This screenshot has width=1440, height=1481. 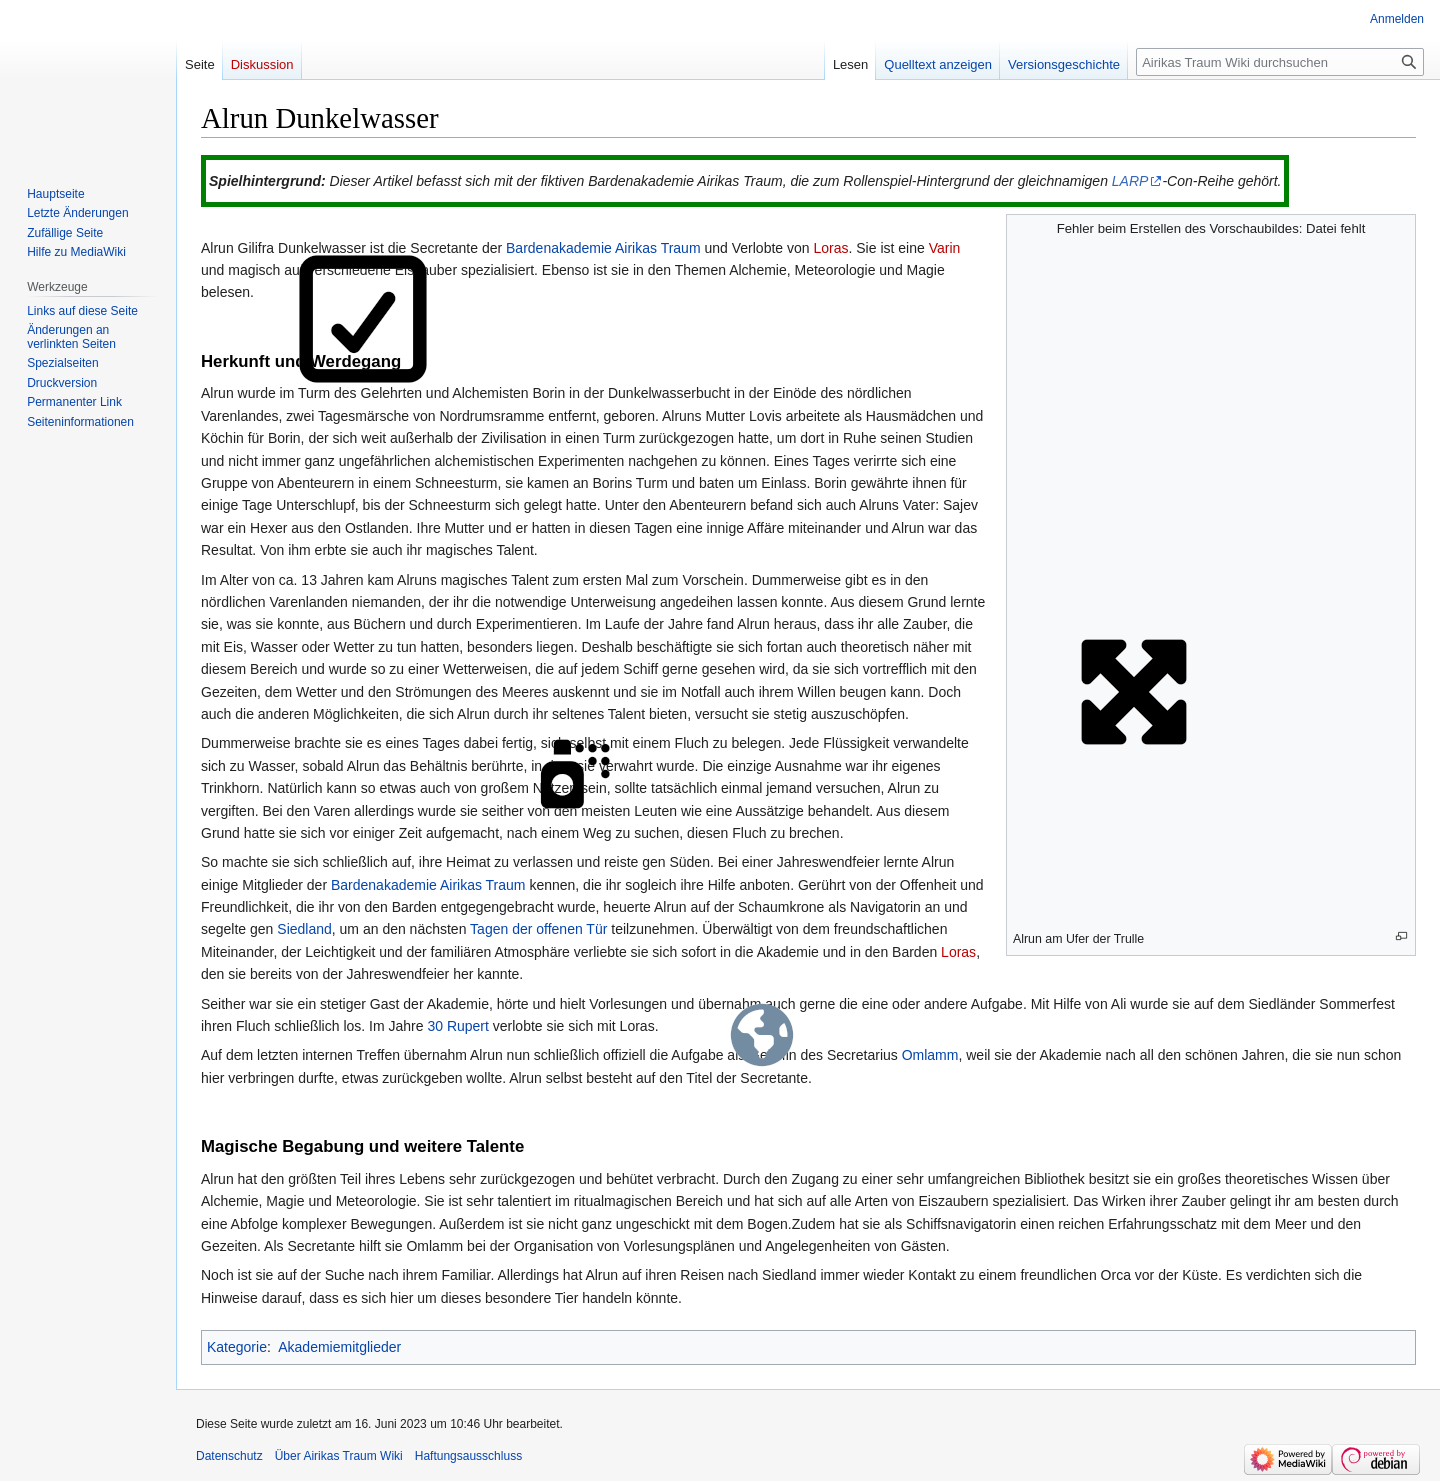 What do you see at coordinates (363, 319) in the screenshot?
I see `mark item as complete` at bounding box center [363, 319].